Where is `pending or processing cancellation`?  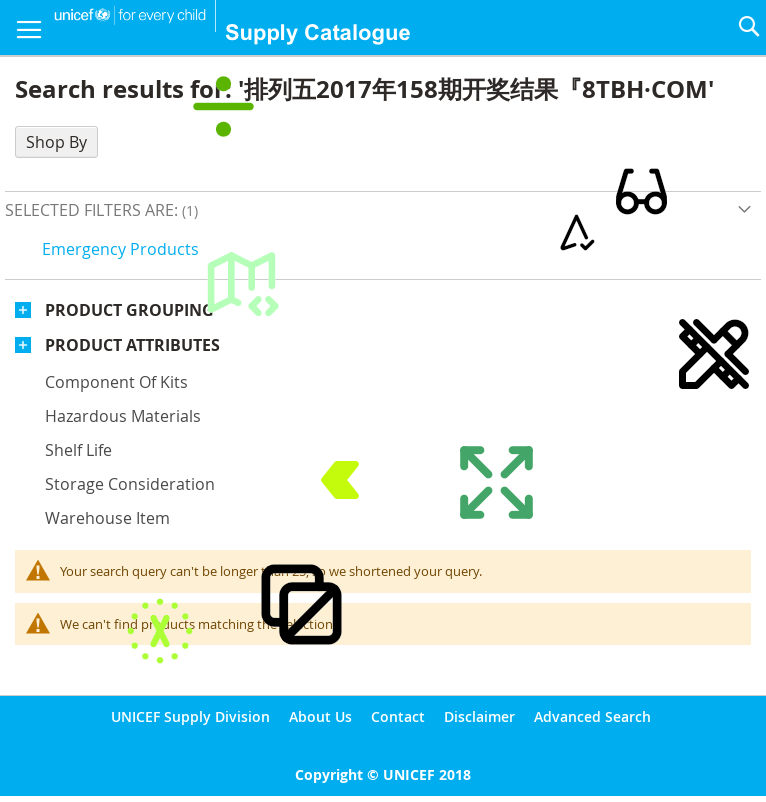
pending or processing cancellation is located at coordinates (160, 631).